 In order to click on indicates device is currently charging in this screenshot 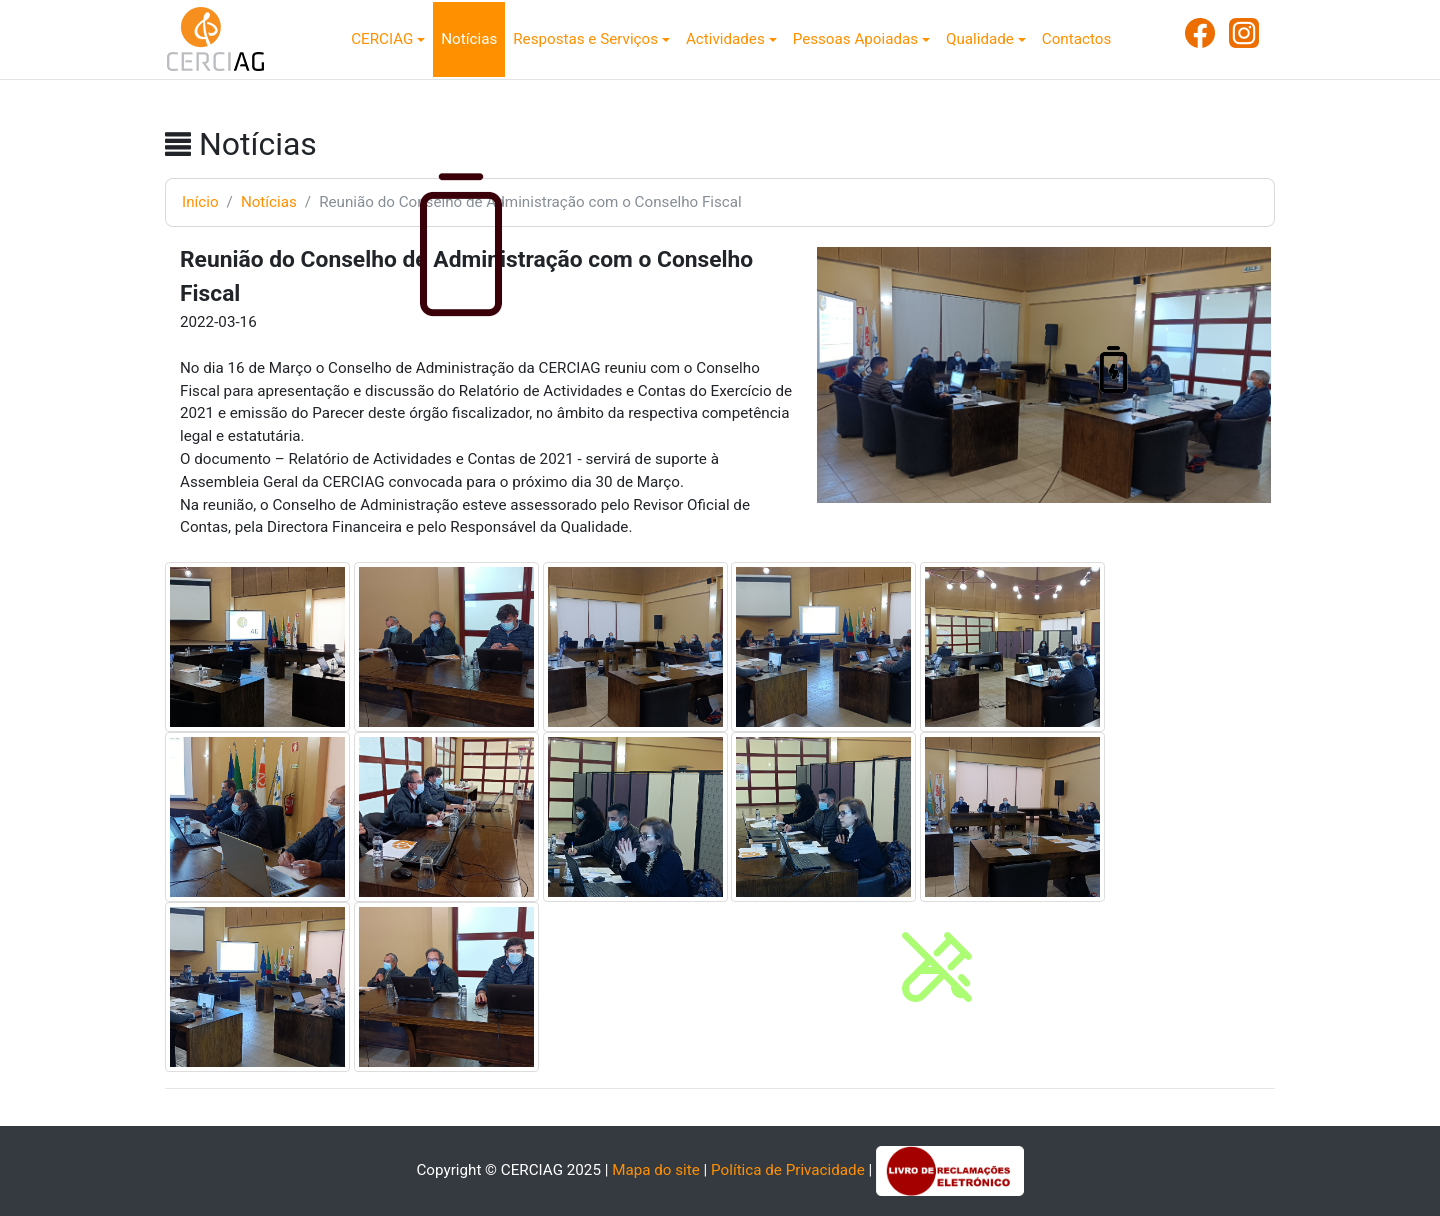, I will do `click(1113, 369)`.